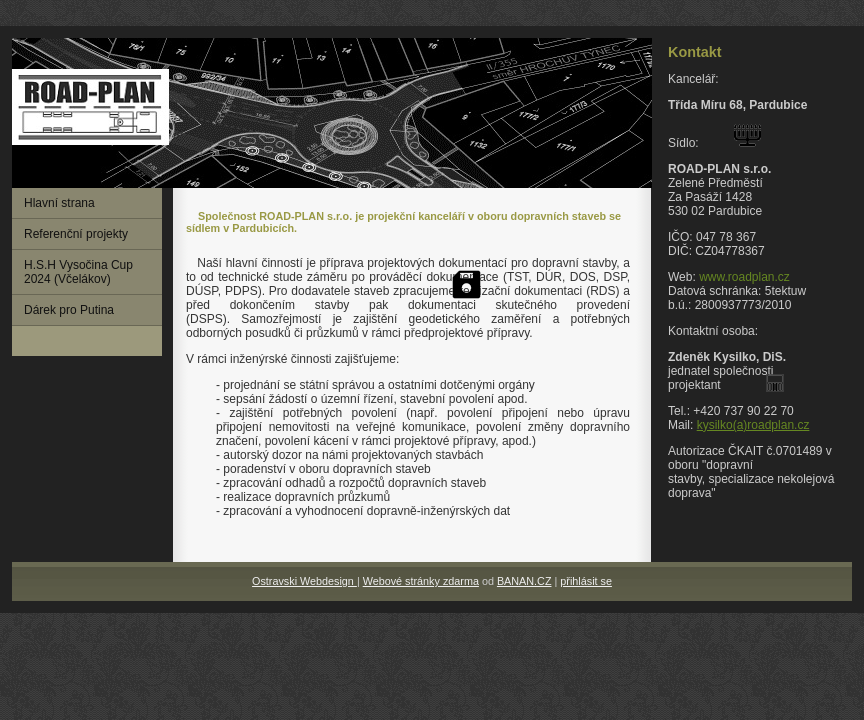 This screenshot has width=864, height=720. What do you see at coordinates (747, 135) in the screenshot?
I see `indicates hanukkah-related content or events` at bounding box center [747, 135].